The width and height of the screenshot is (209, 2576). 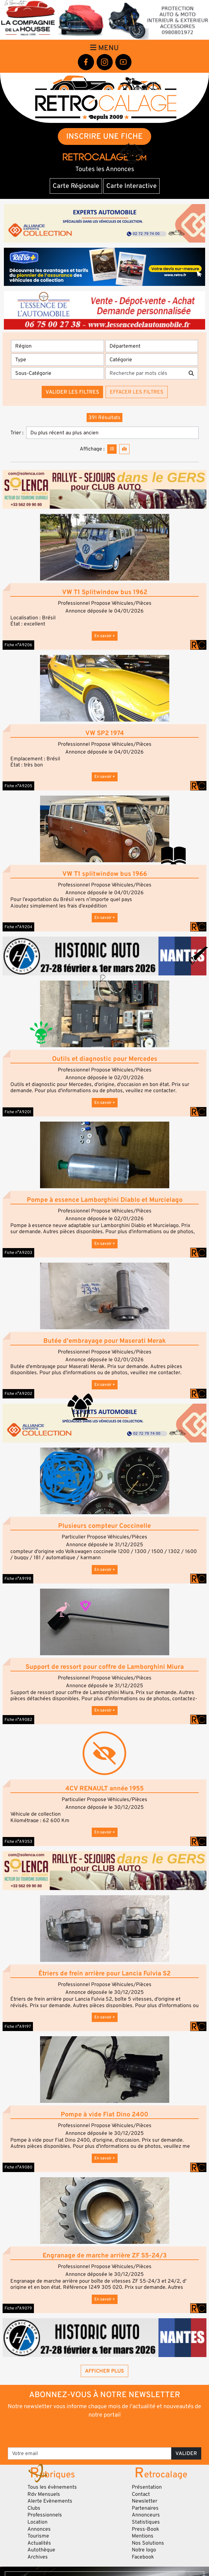 What do you see at coordinates (38, 2473) in the screenshot?
I see `access 3D rotation or orbit controls` at bounding box center [38, 2473].